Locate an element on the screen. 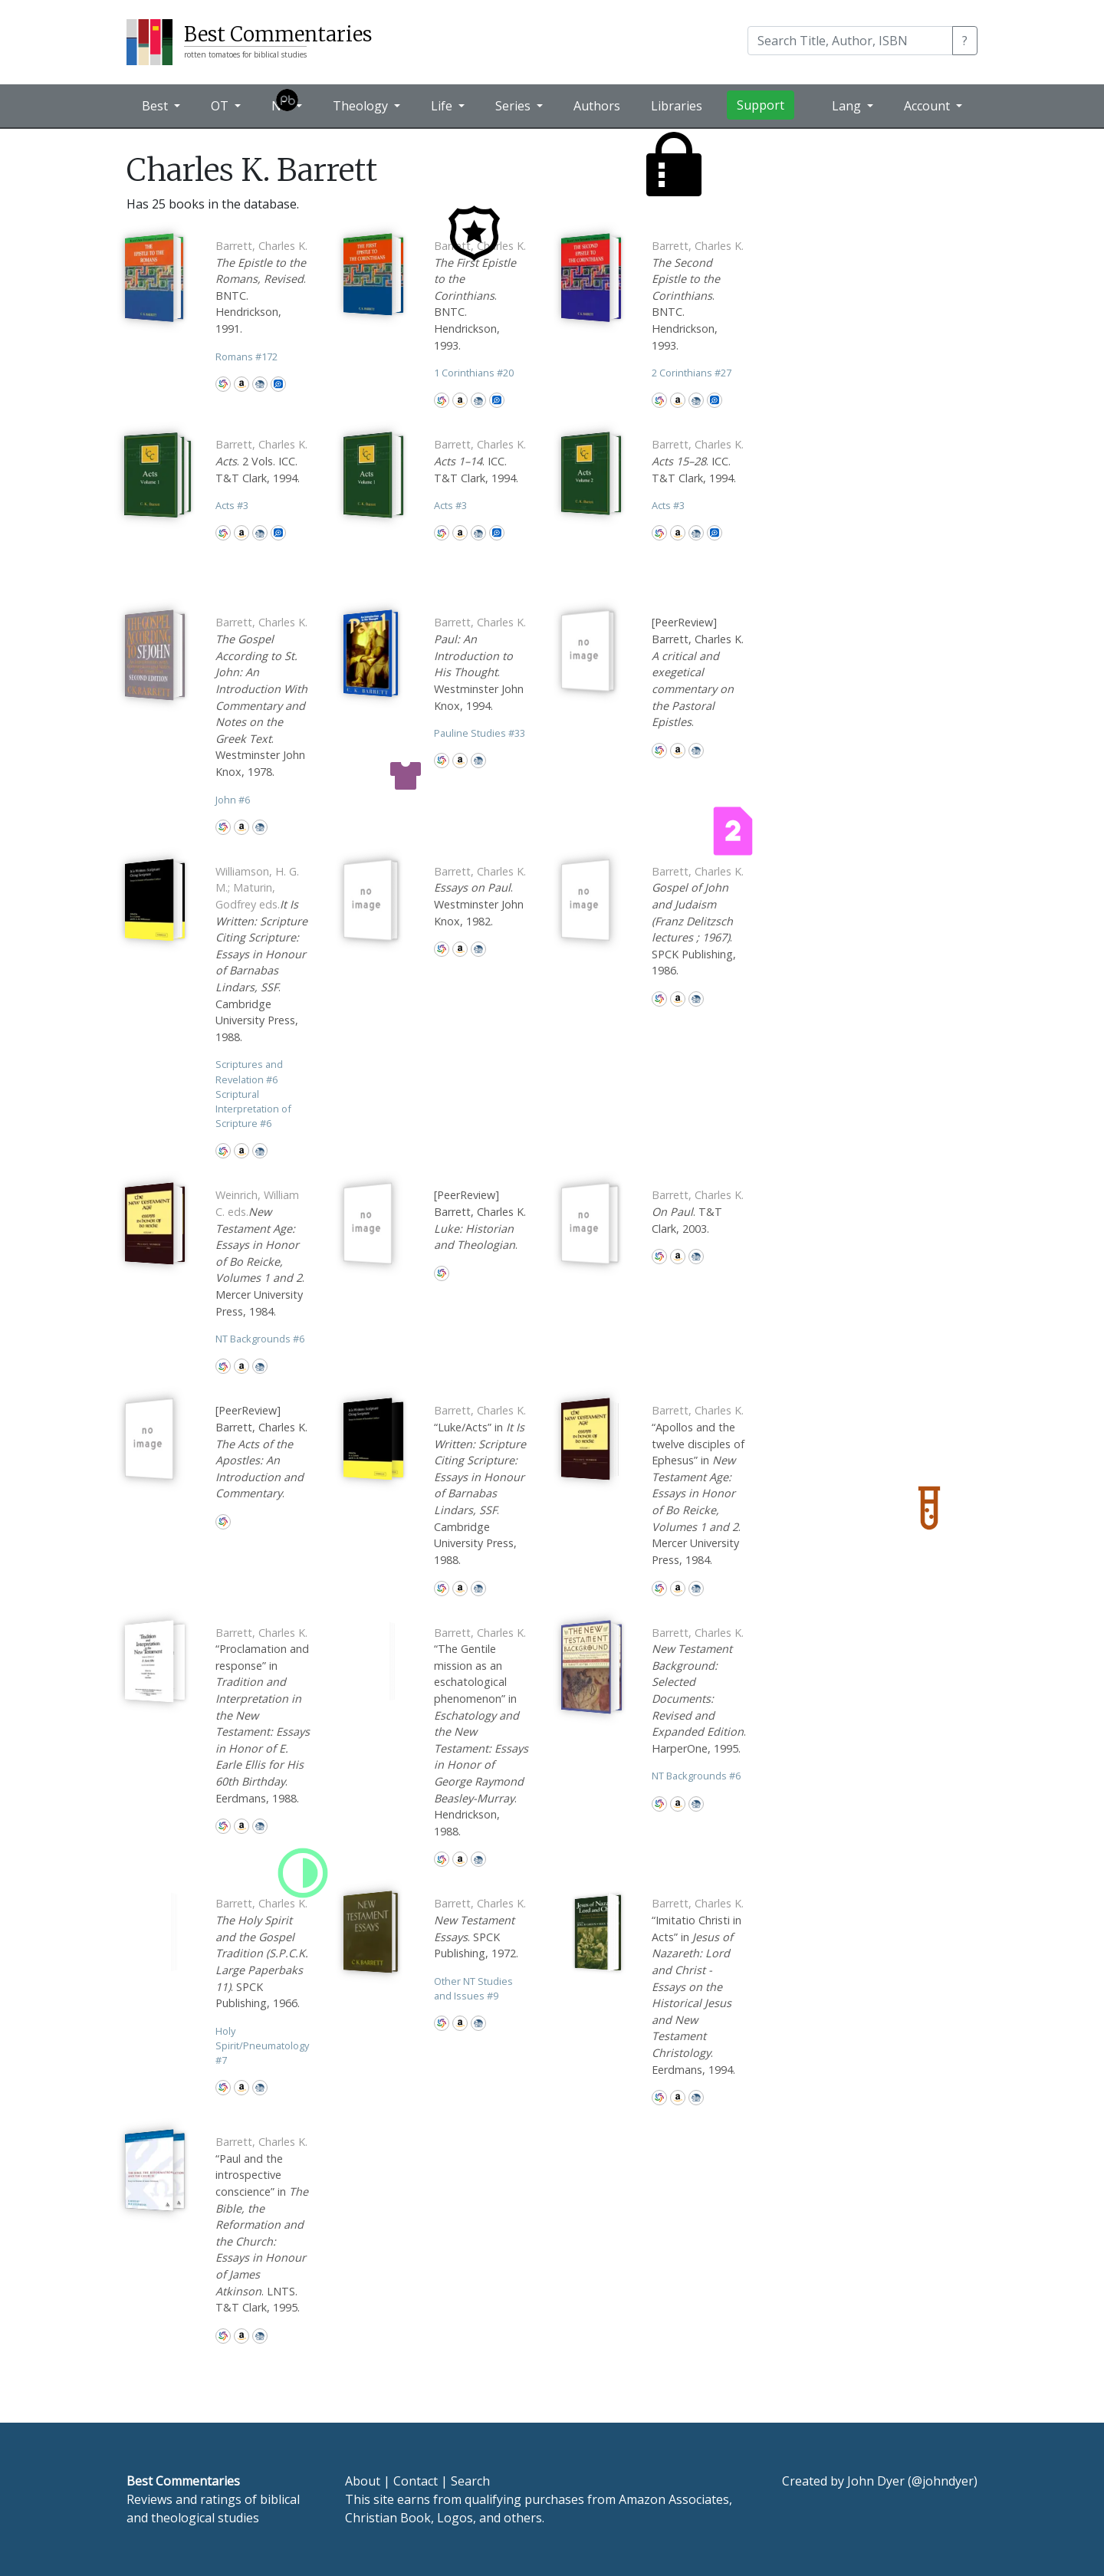 The width and height of the screenshot is (1104, 2576). browse clothing or apparel items is located at coordinates (406, 776).